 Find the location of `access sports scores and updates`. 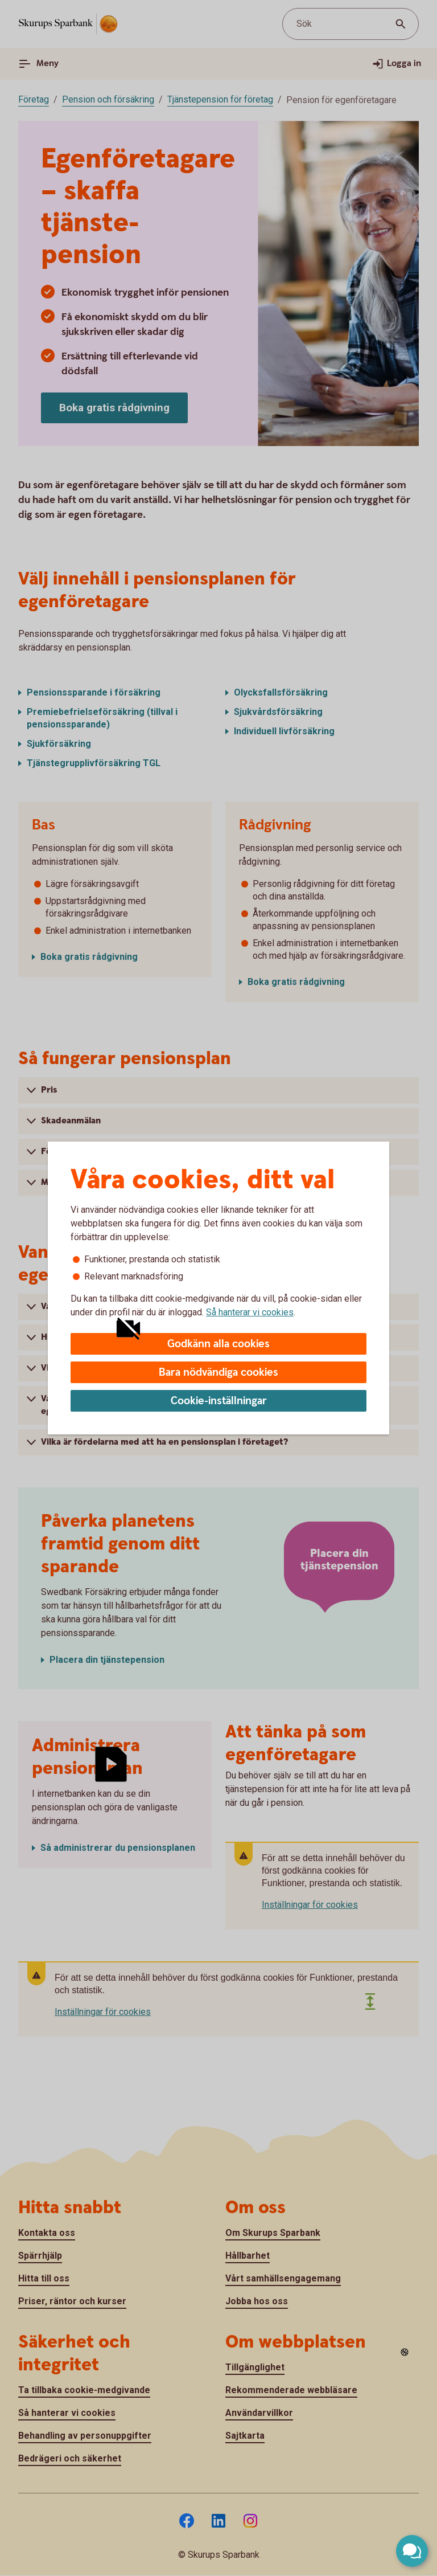

access sports scores and updates is located at coordinates (405, 2352).